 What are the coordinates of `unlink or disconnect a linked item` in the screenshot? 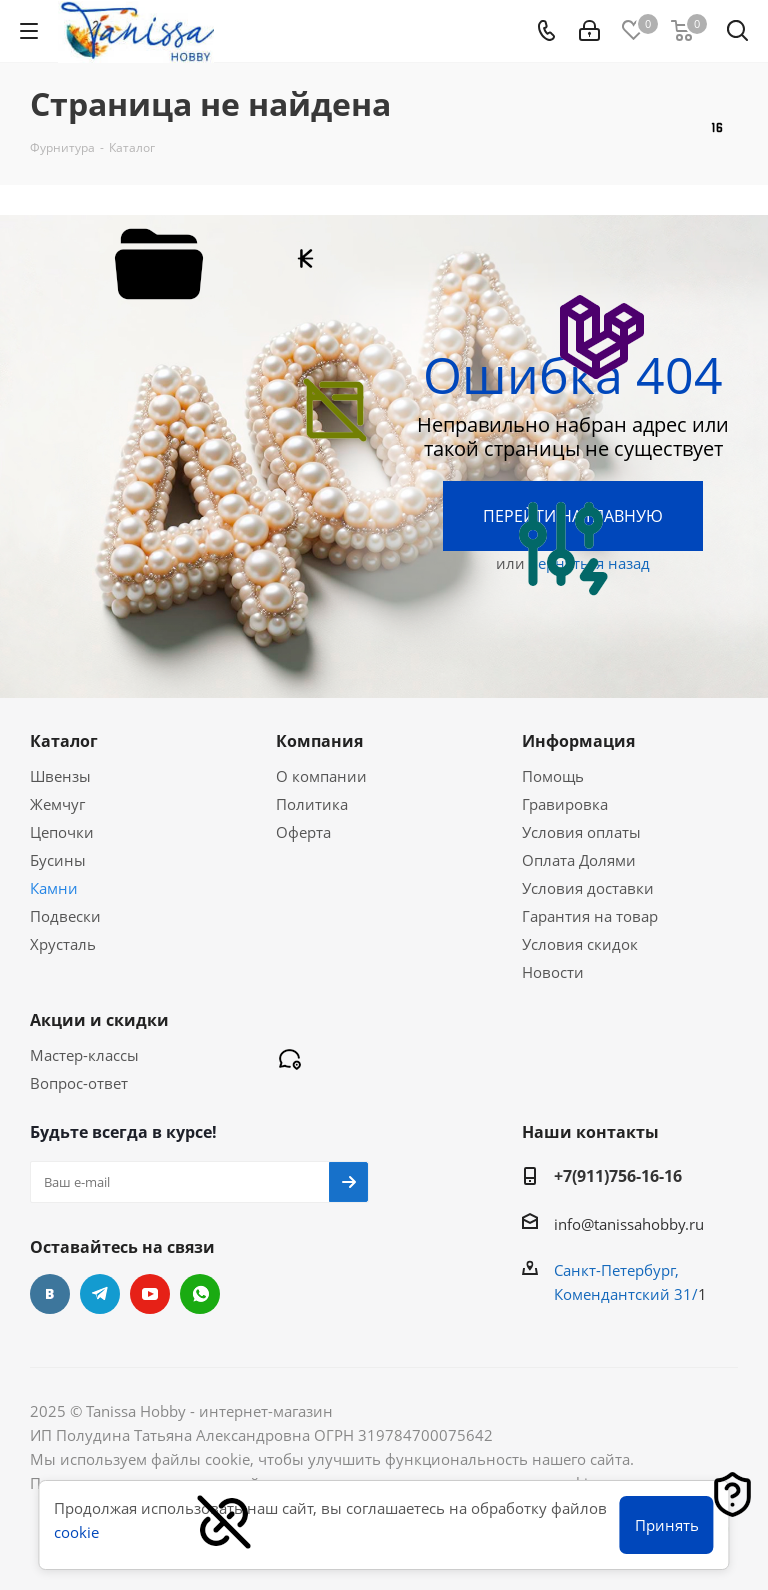 It's located at (224, 1522).